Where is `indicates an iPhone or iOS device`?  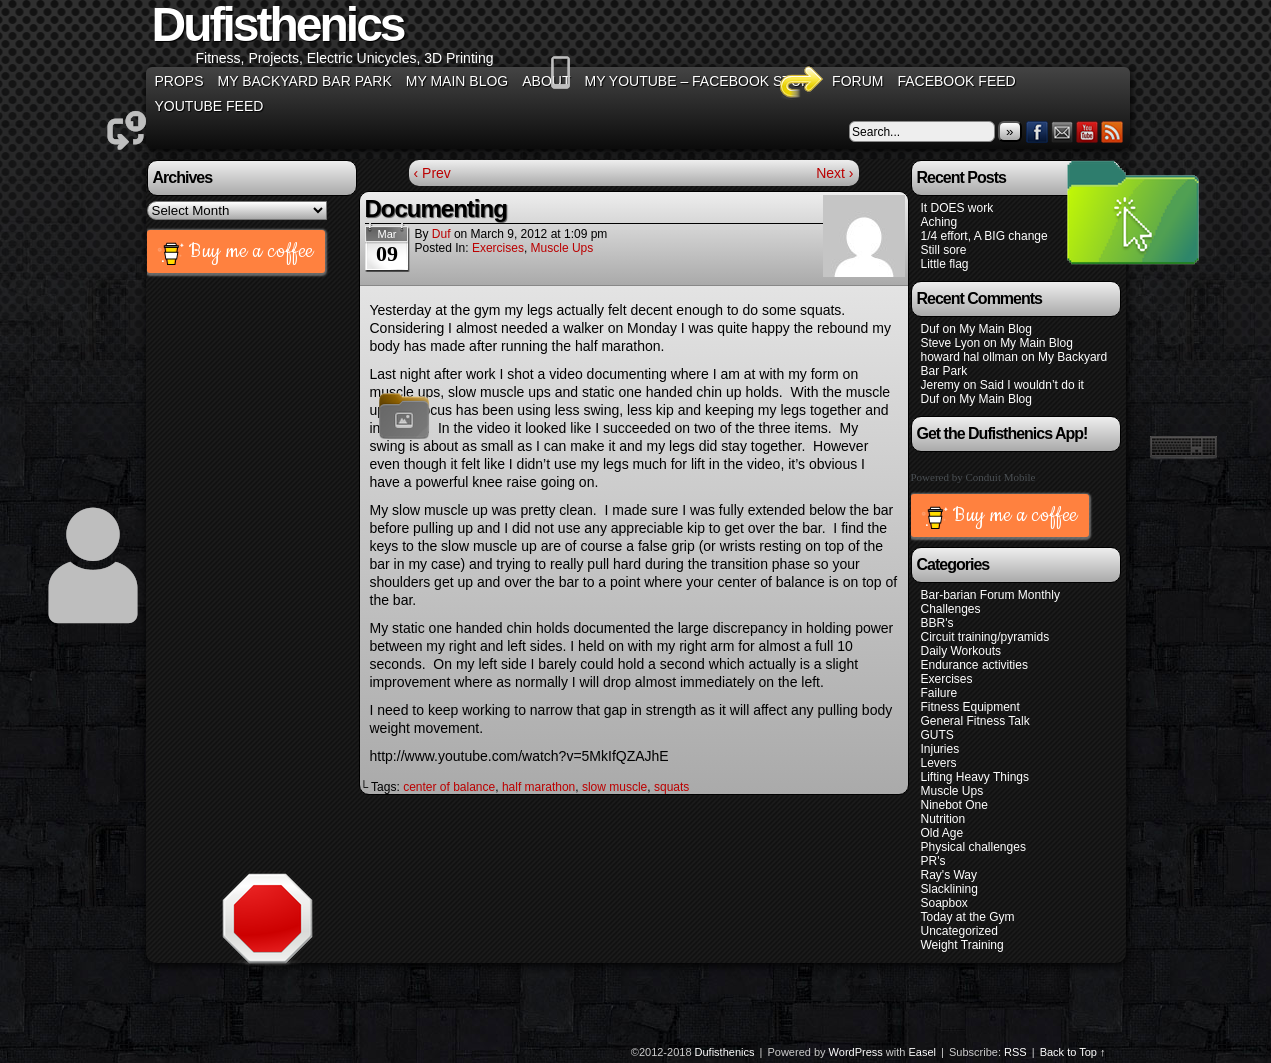 indicates an iPhone or iOS device is located at coordinates (560, 72).